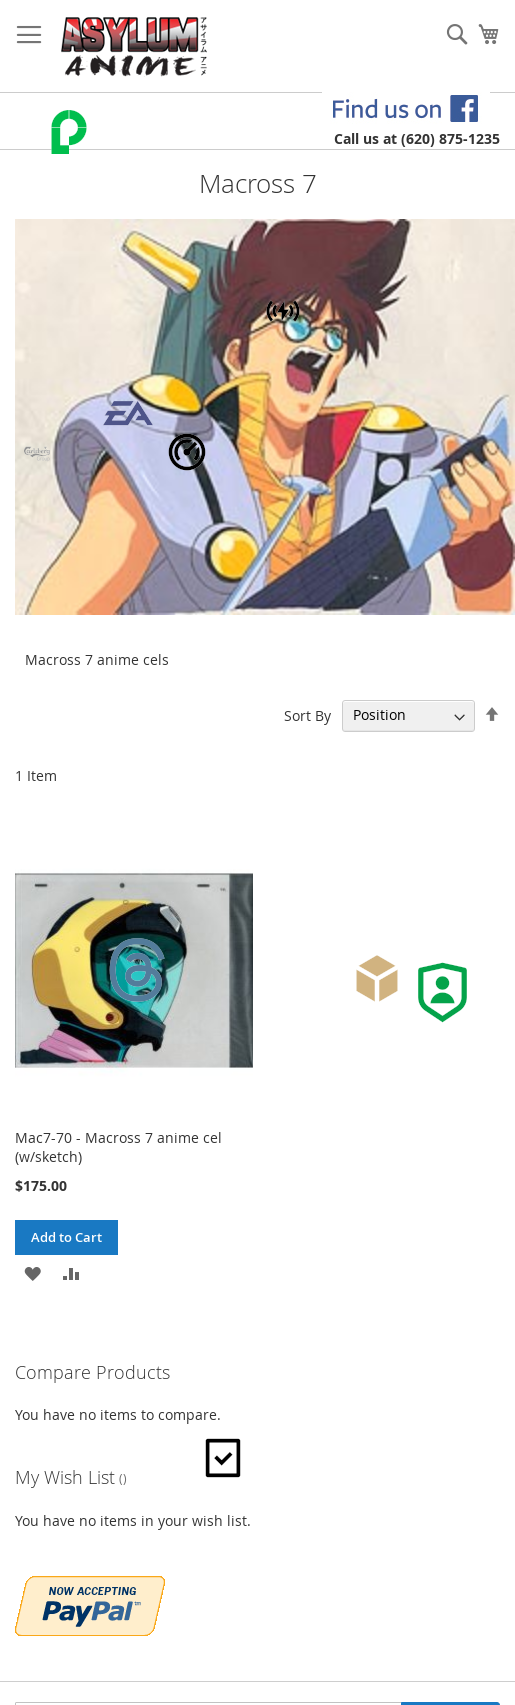 This screenshot has width=515, height=1705. What do you see at coordinates (69, 132) in the screenshot?
I see `open passport app` at bounding box center [69, 132].